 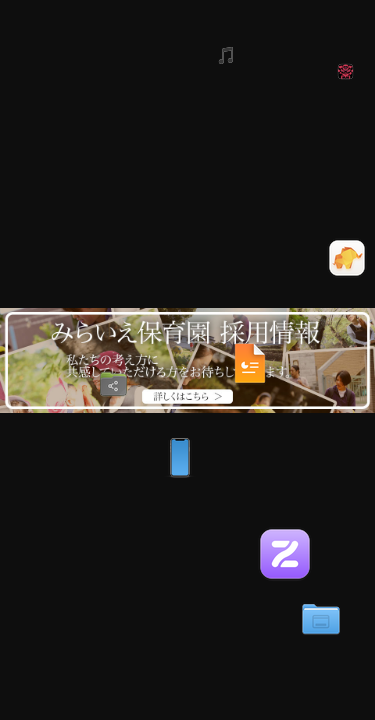 What do you see at coordinates (113, 383) in the screenshot?
I see `access your public shared folder` at bounding box center [113, 383].